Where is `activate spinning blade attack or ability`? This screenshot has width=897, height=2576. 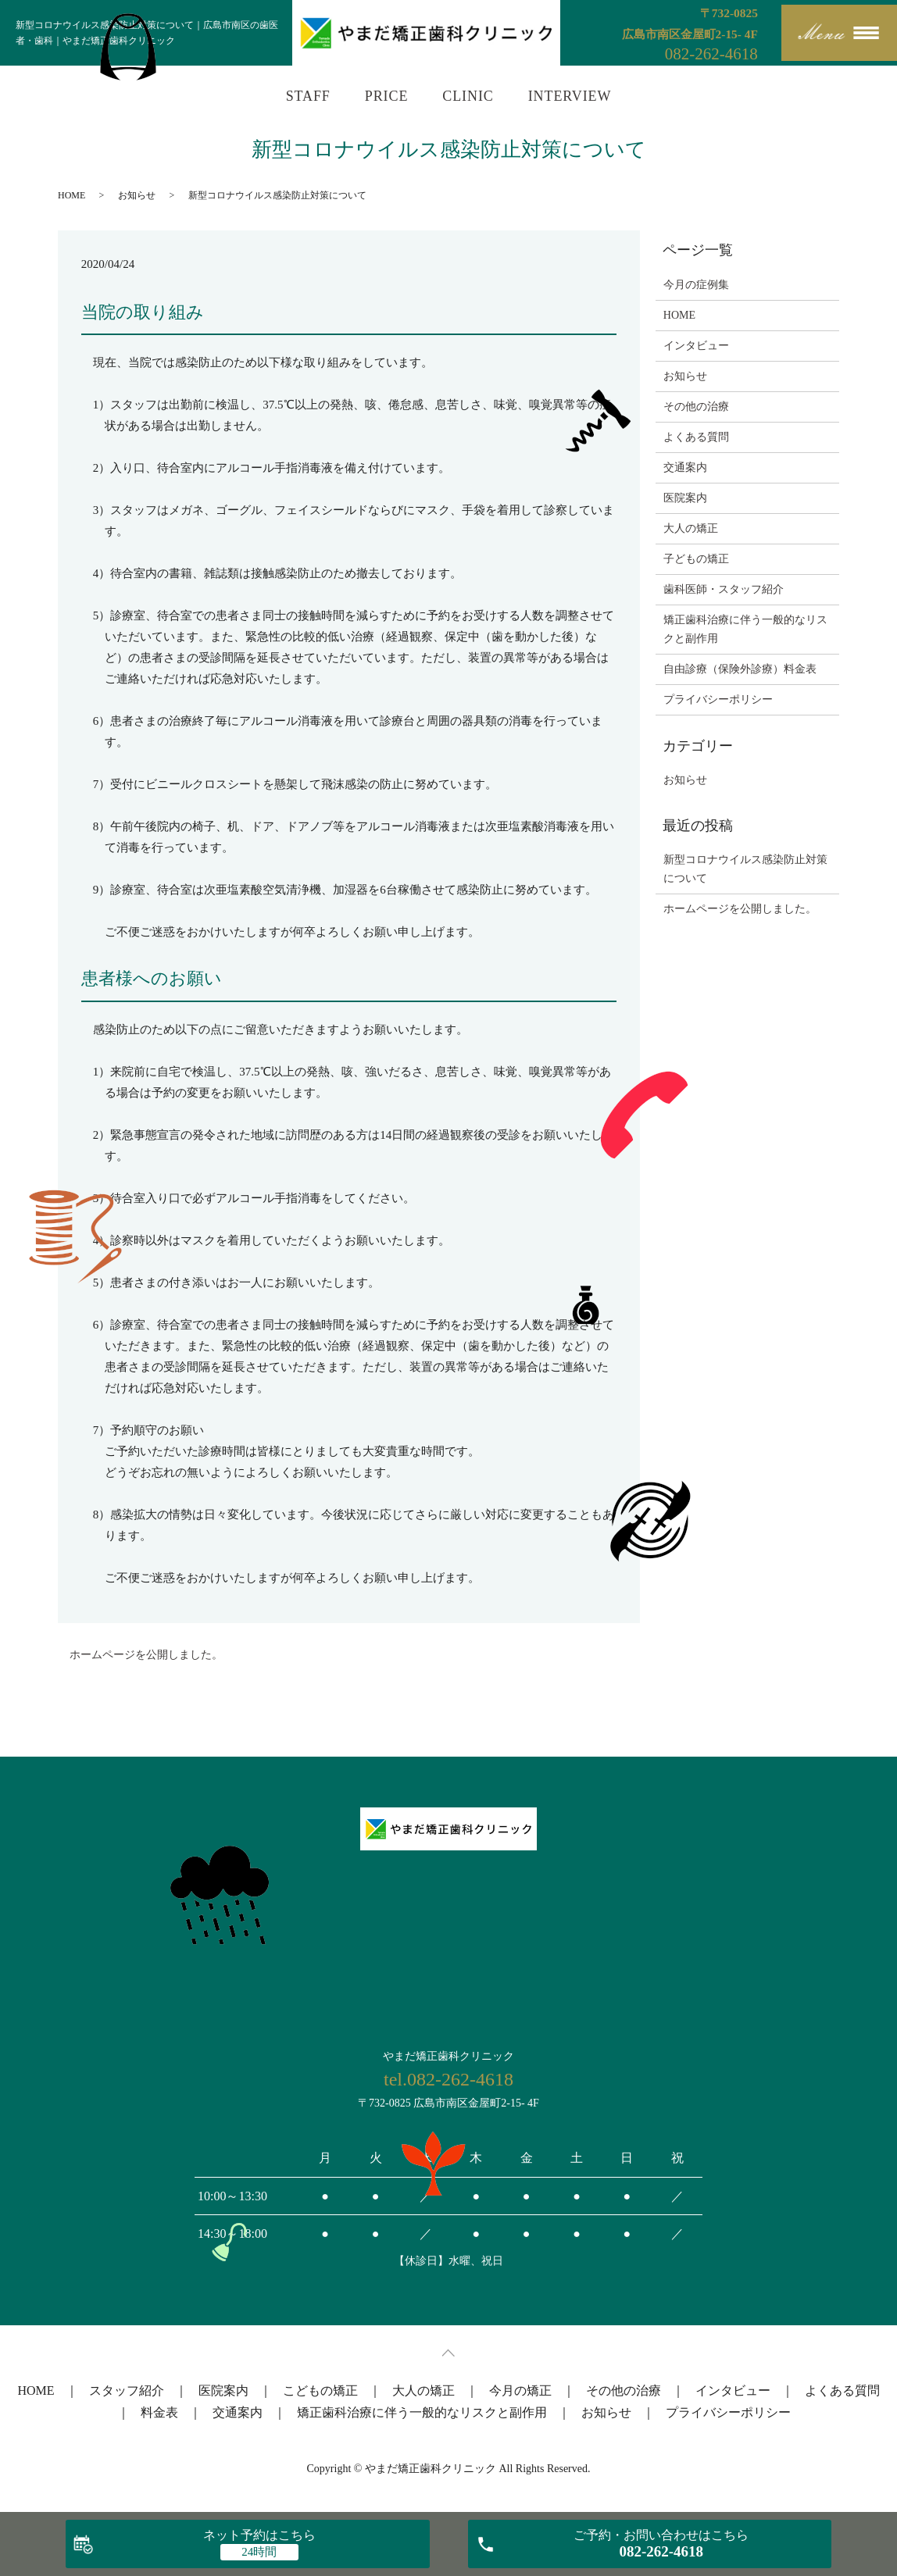 activate spinning blade attack or ability is located at coordinates (650, 1521).